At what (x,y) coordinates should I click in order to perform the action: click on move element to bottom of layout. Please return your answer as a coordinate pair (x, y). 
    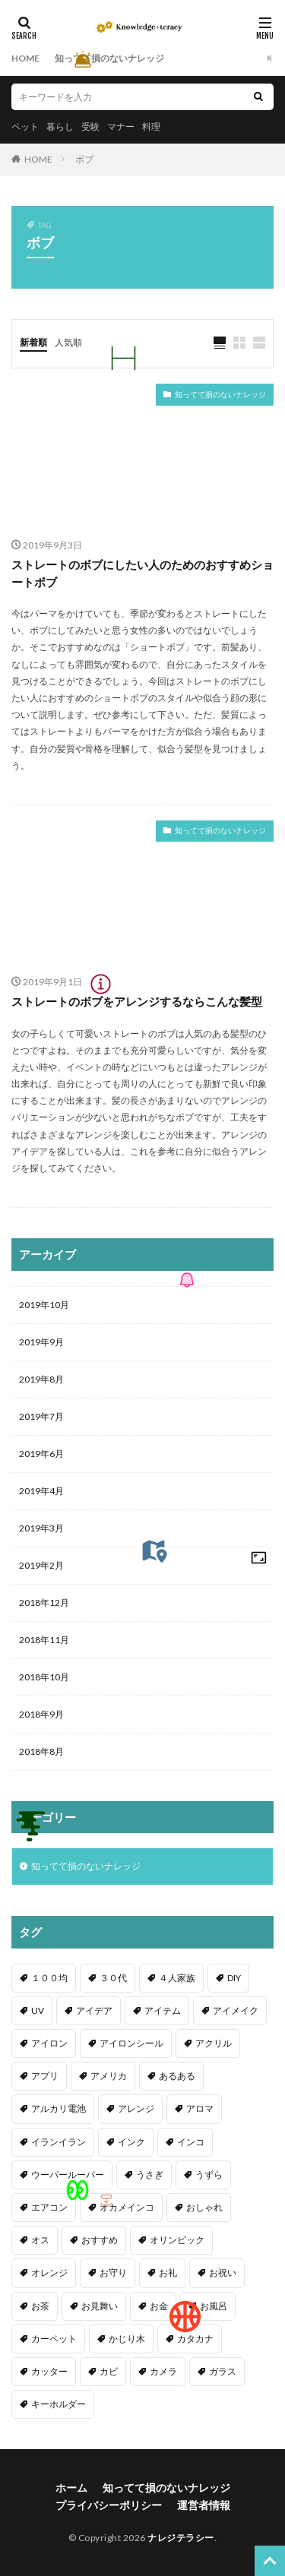
    Looking at the image, I should click on (106, 2200).